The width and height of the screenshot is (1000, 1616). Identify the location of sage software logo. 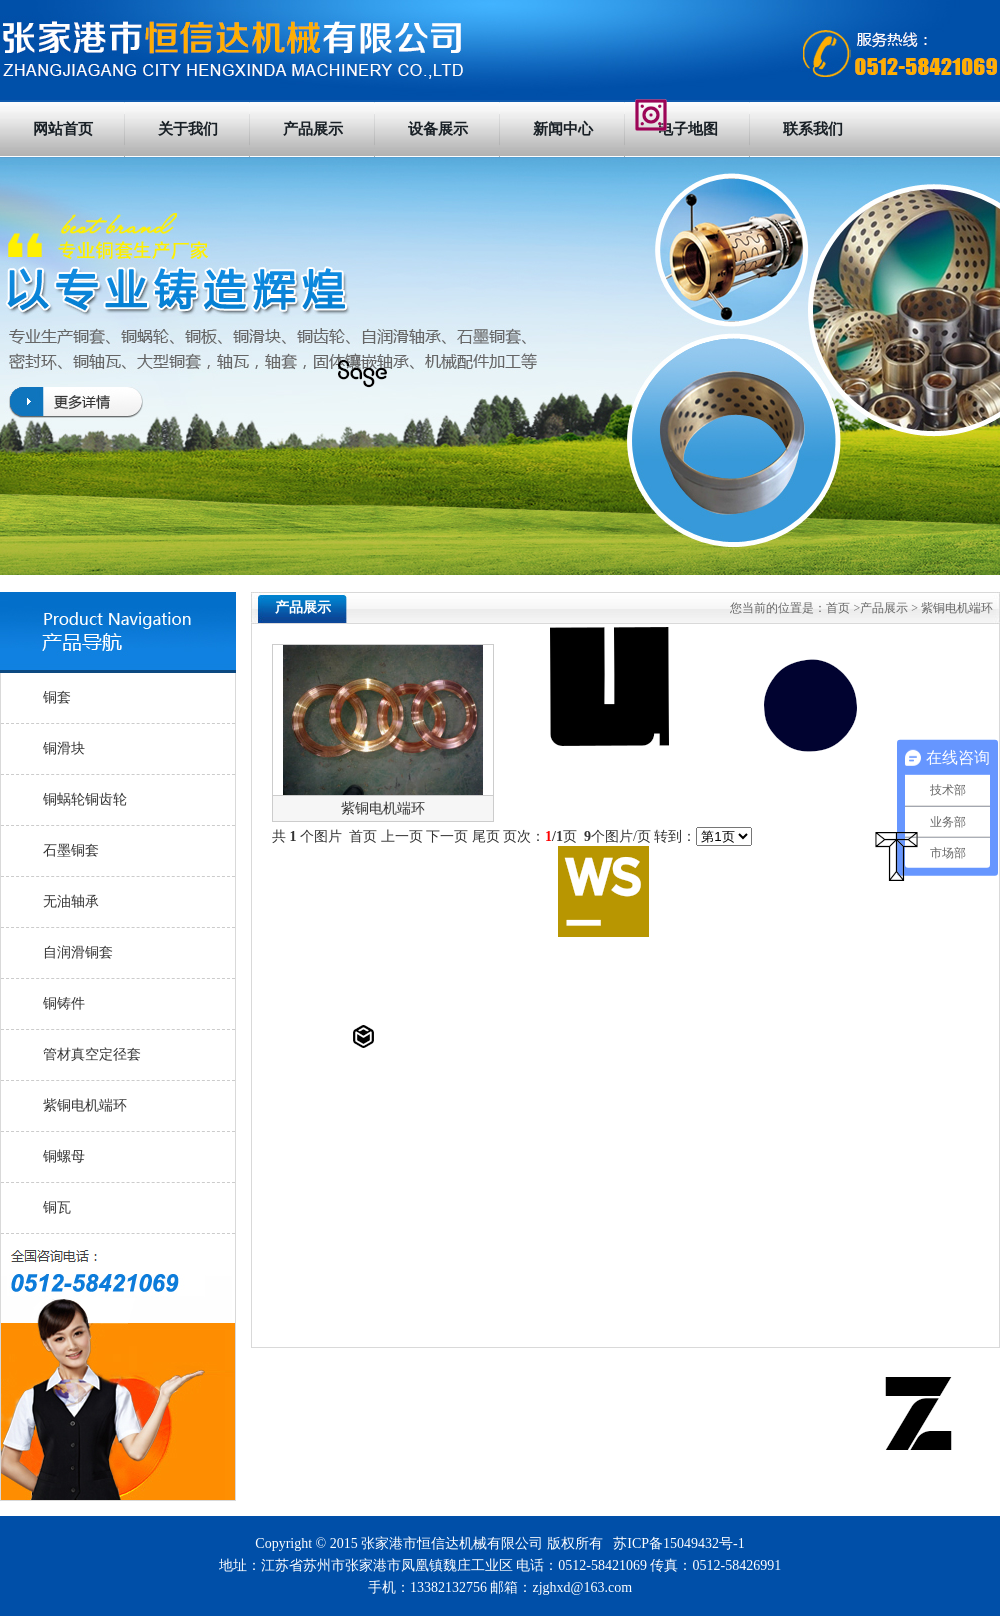
(362, 373).